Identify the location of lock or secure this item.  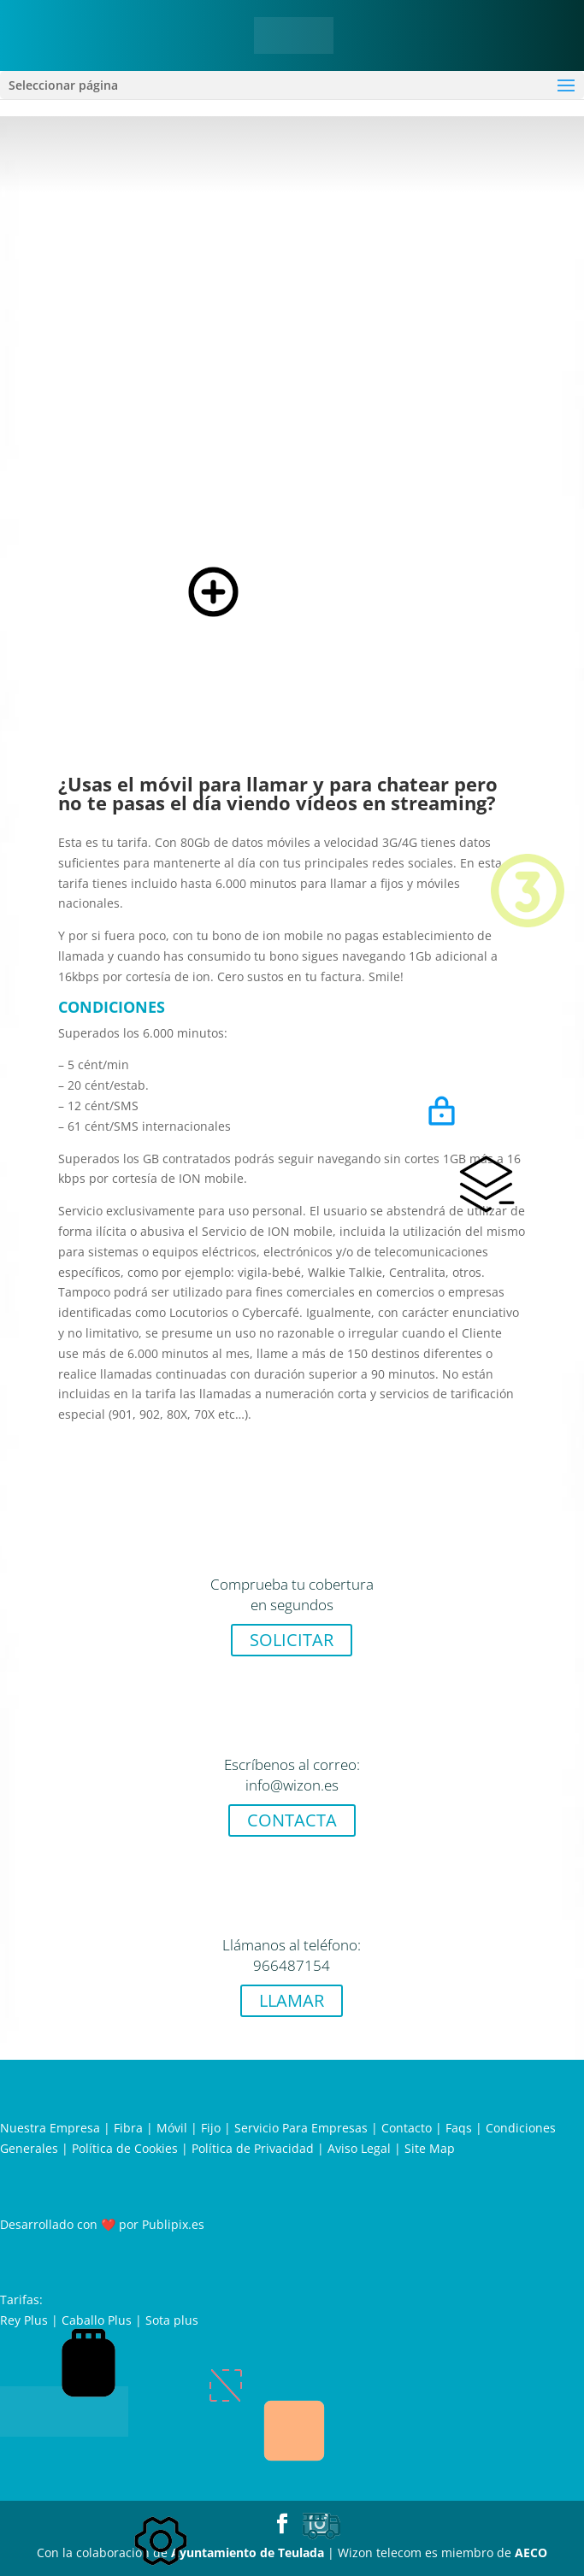
(441, 1112).